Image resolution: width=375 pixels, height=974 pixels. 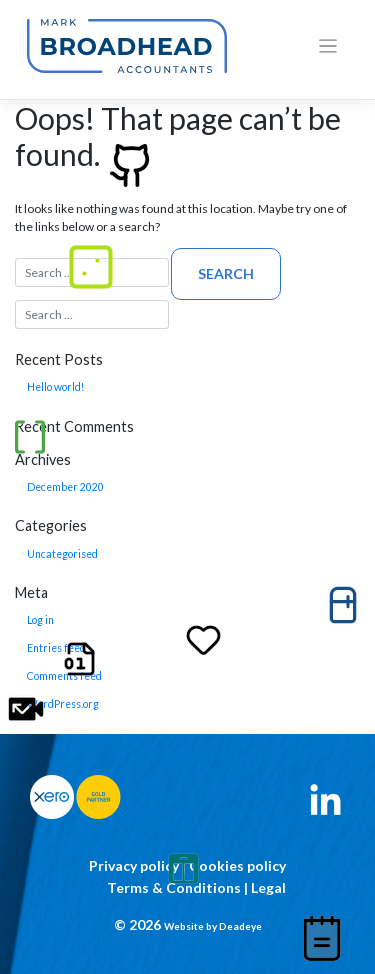 What do you see at coordinates (131, 165) in the screenshot?
I see `view project on github` at bounding box center [131, 165].